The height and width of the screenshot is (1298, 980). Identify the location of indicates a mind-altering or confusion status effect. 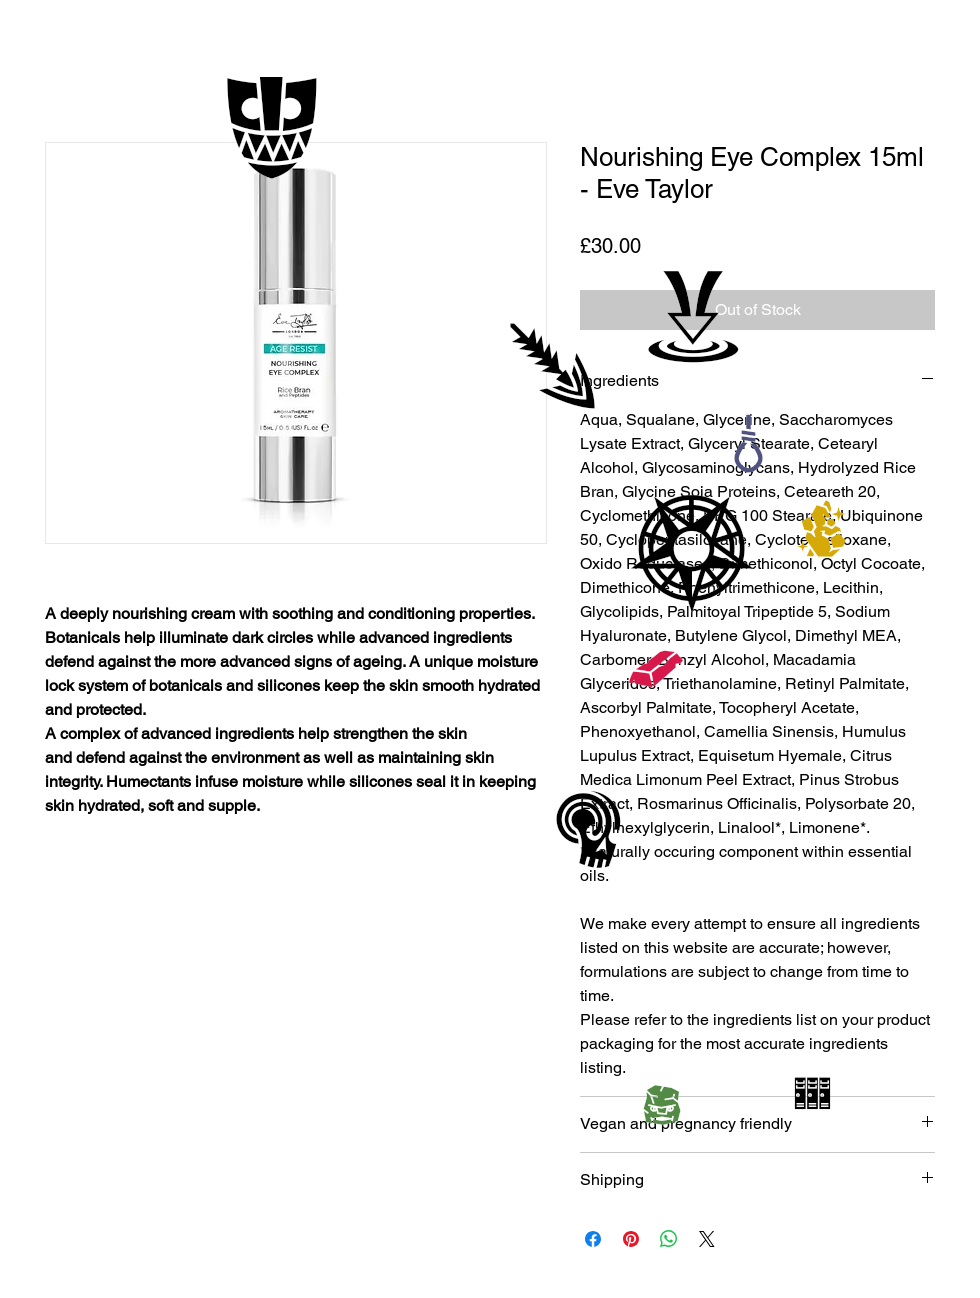
(589, 829).